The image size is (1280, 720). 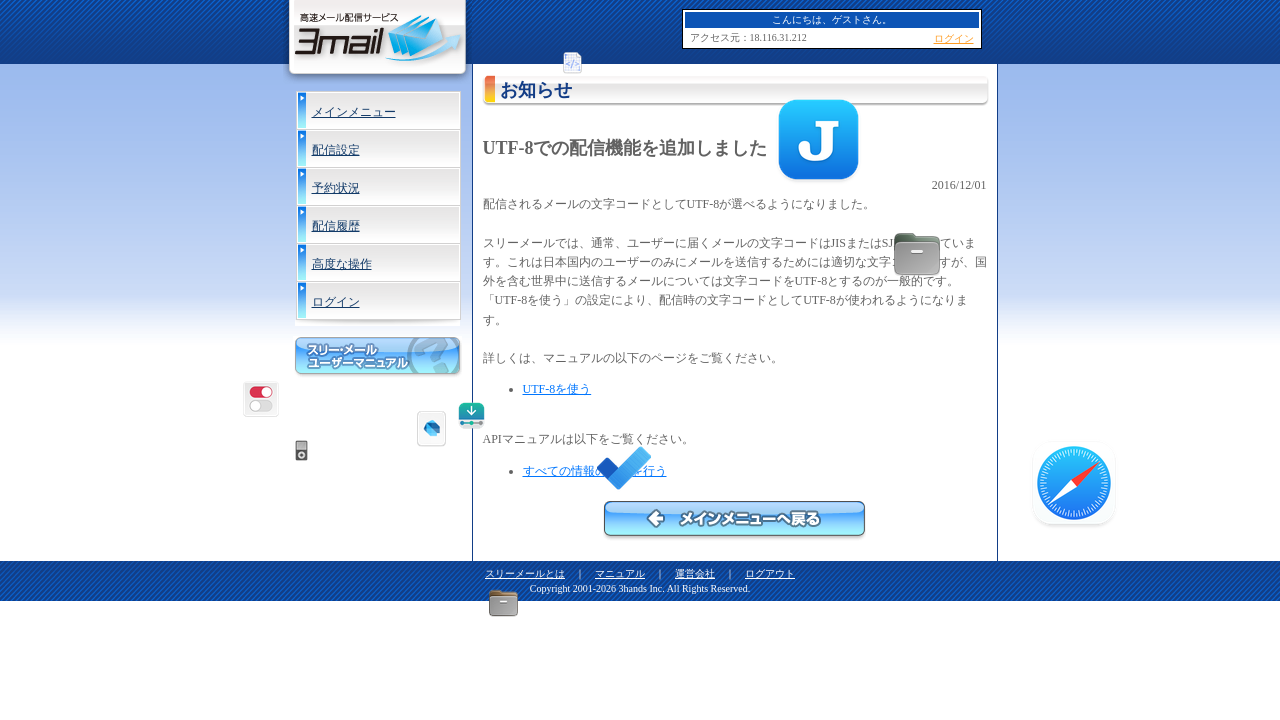 What do you see at coordinates (818, 139) in the screenshot?
I see `open Joplin note-taking app` at bounding box center [818, 139].